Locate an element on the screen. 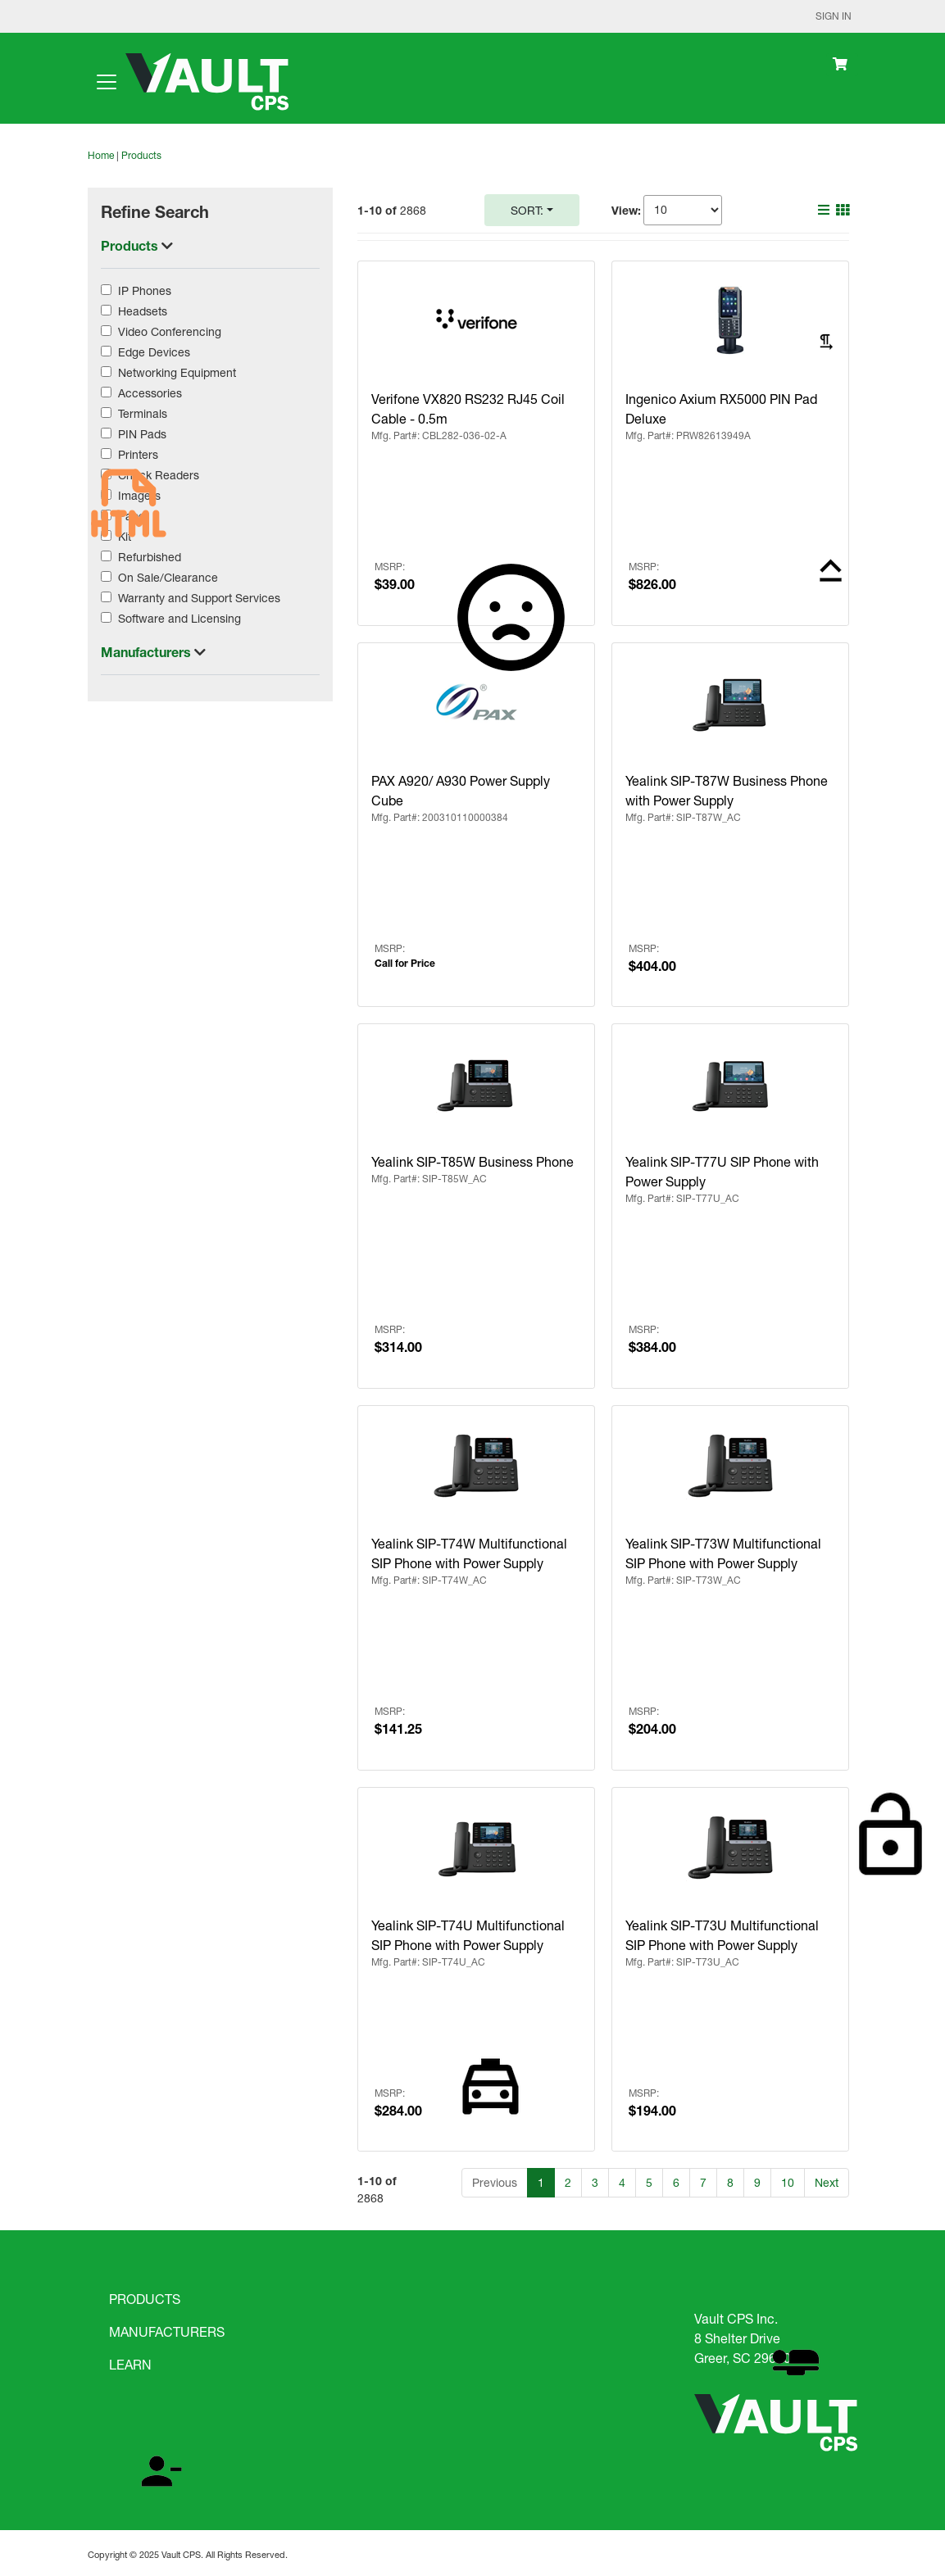 Image resolution: width=945 pixels, height=2576 pixels. indicates flat-bed seat available on flight is located at coordinates (796, 2361).